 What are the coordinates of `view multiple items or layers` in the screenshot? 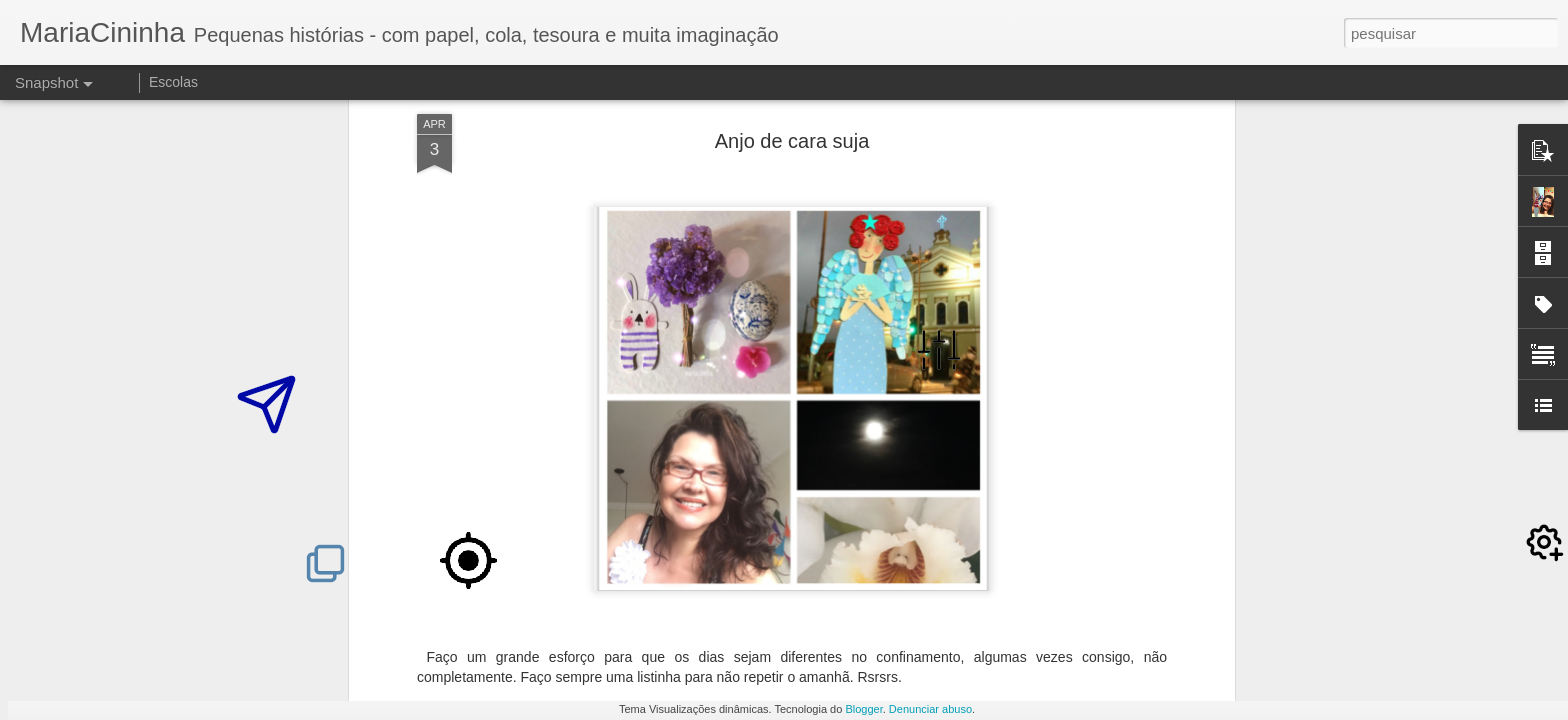 It's located at (325, 563).